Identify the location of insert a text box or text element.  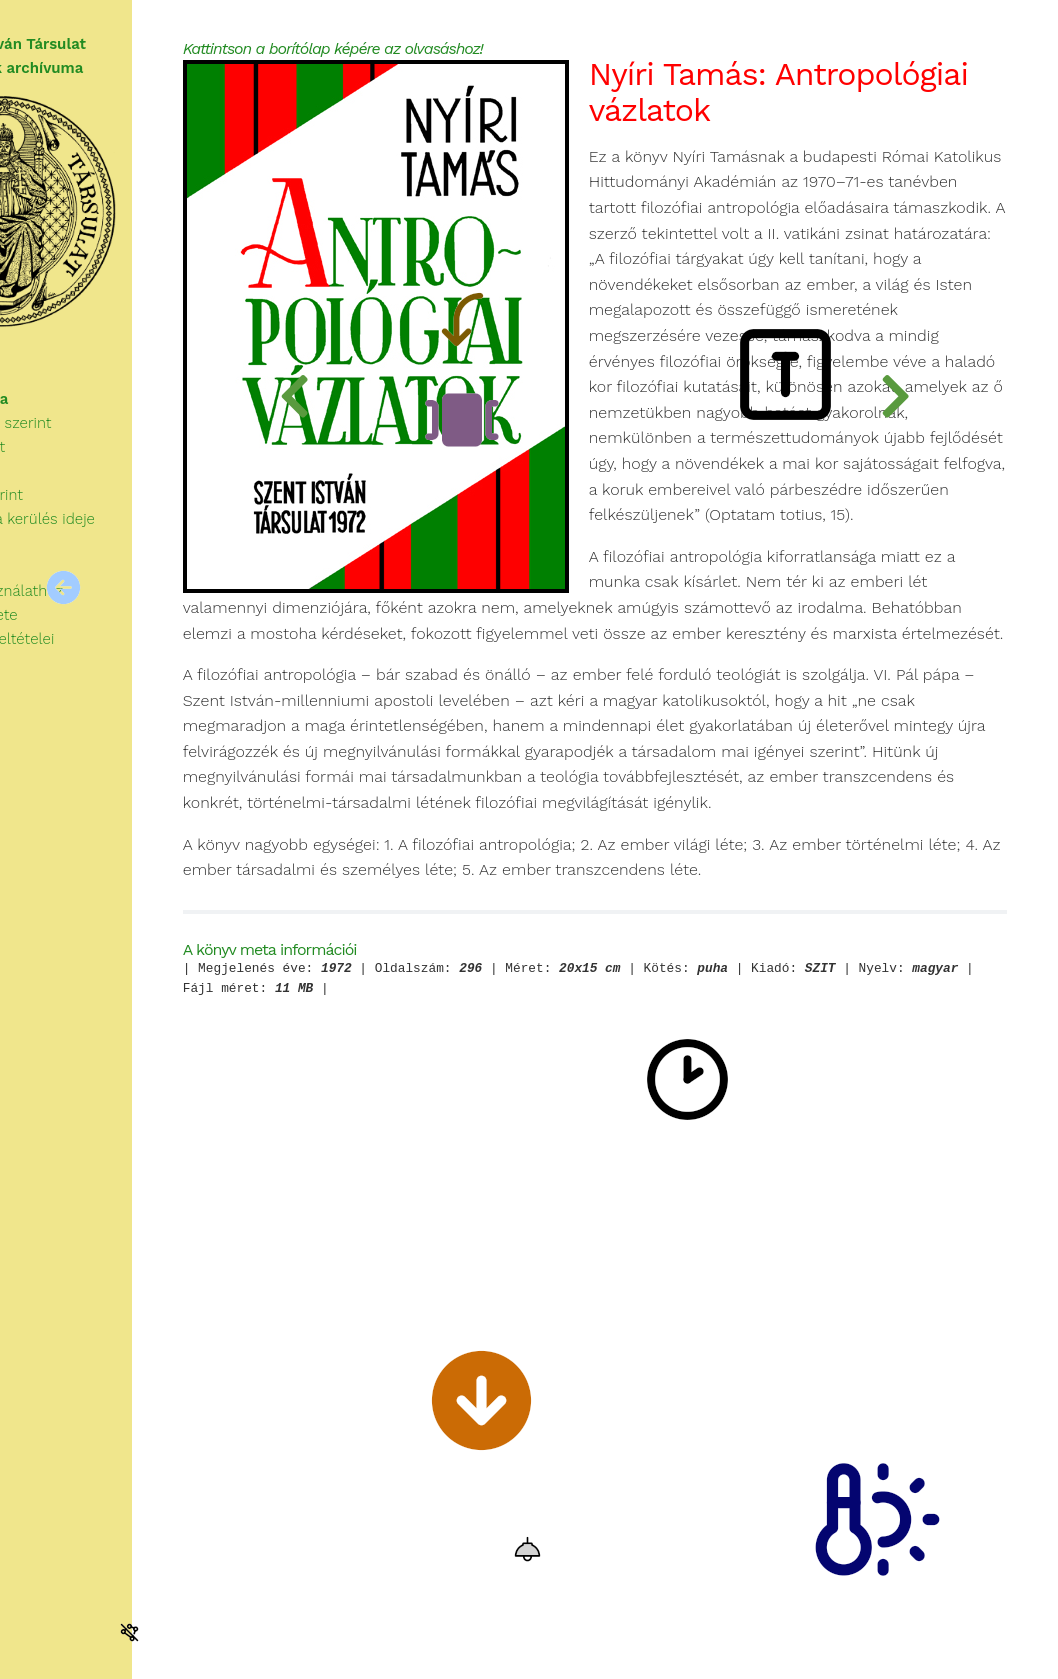
(785, 374).